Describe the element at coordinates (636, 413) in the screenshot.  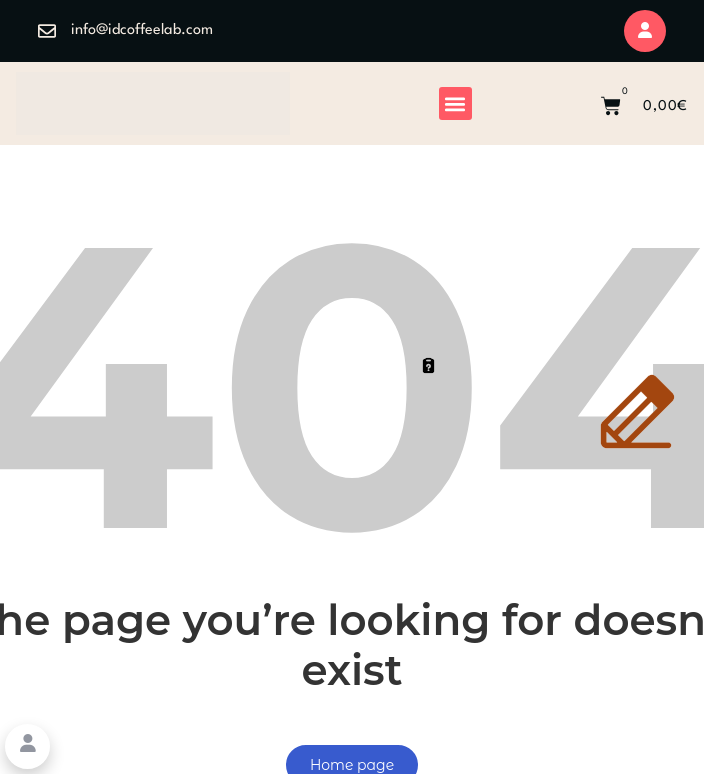
I see `edit or modify content` at that location.